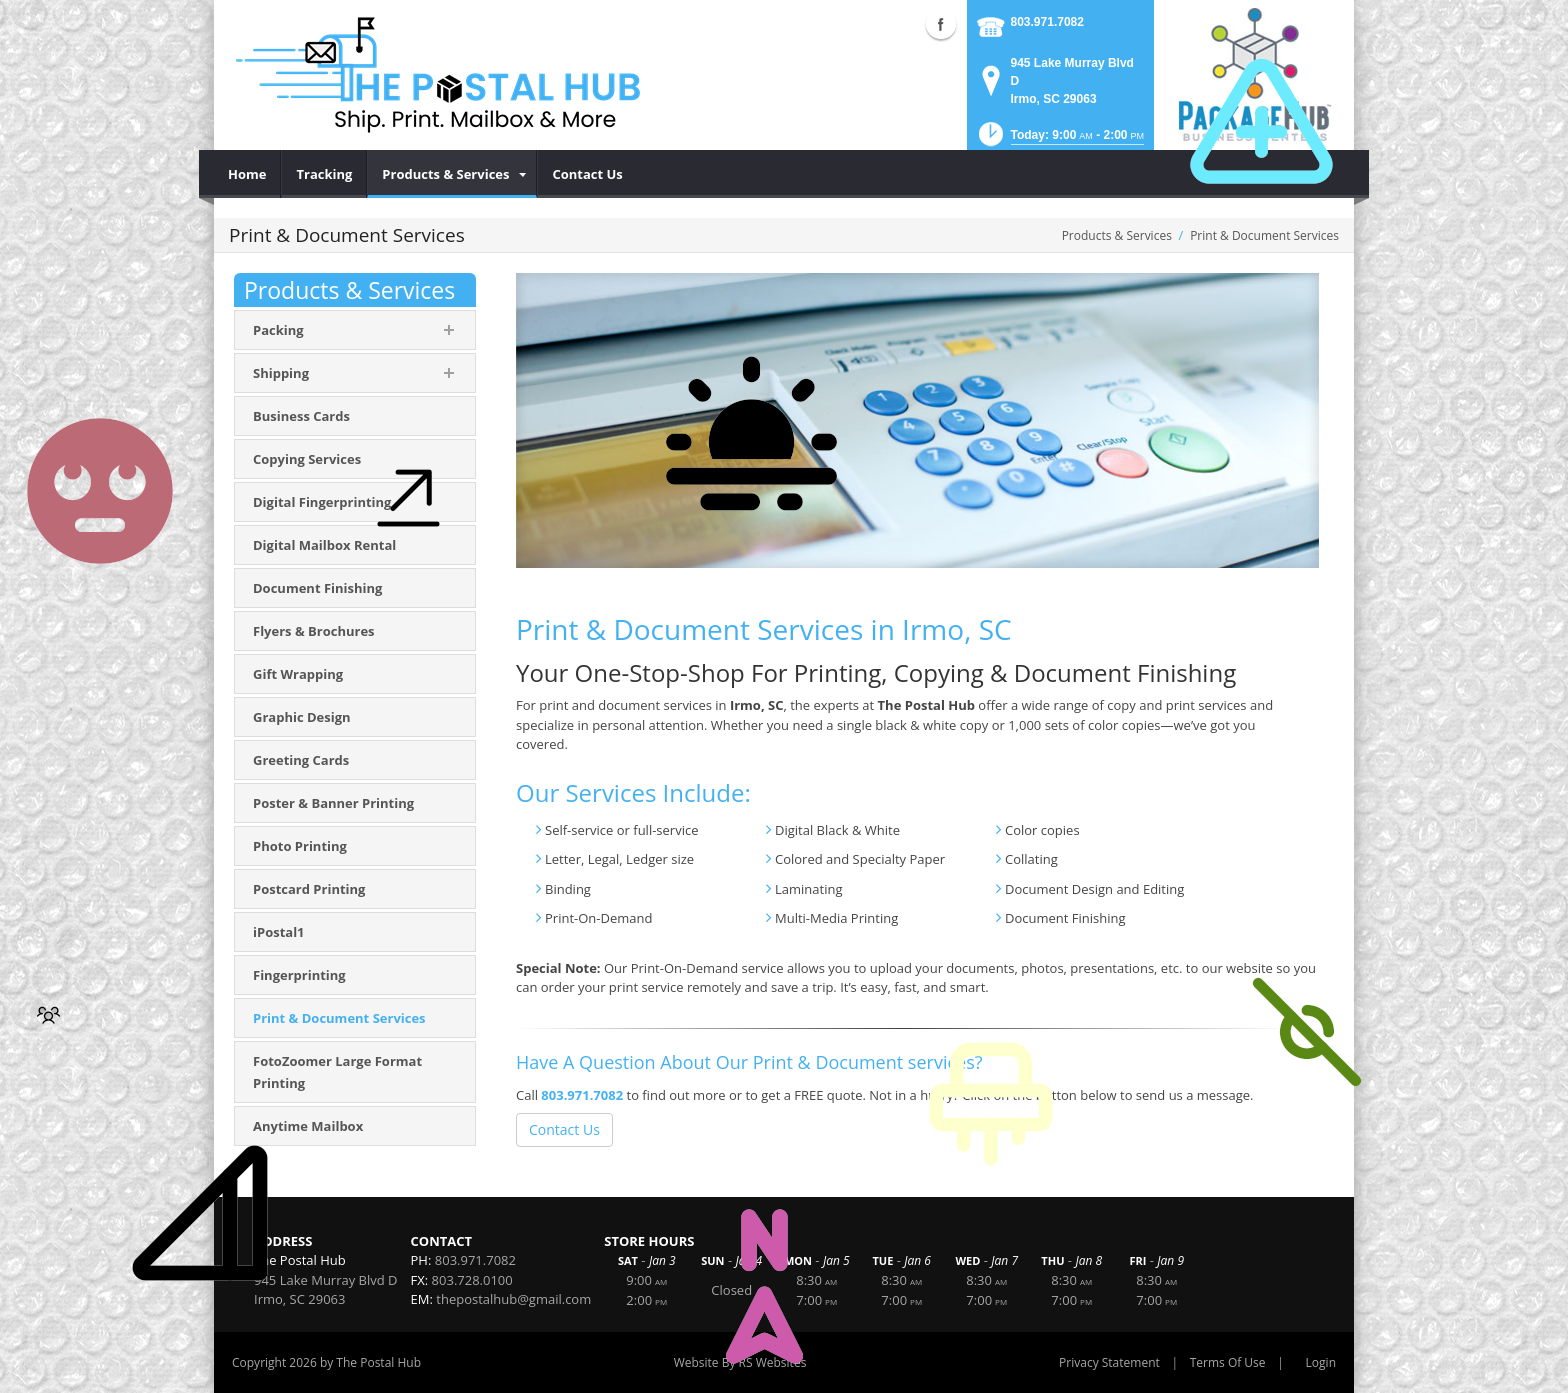 The image size is (1568, 1393). What do you see at coordinates (1261, 125) in the screenshot?
I see `add a new warning or alert` at bounding box center [1261, 125].